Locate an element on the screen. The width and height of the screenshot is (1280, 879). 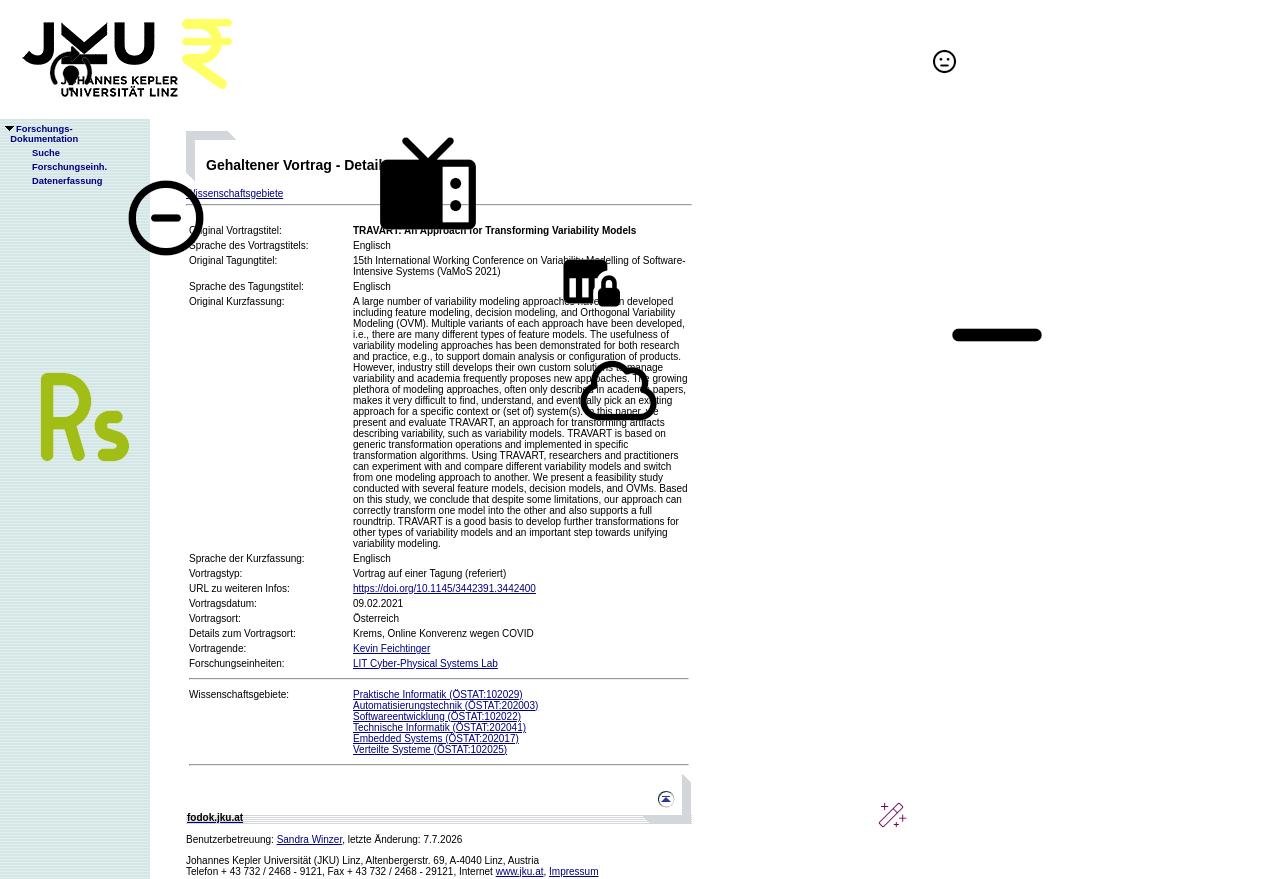
apply auto-enhance or magic editing to content is located at coordinates (891, 815).